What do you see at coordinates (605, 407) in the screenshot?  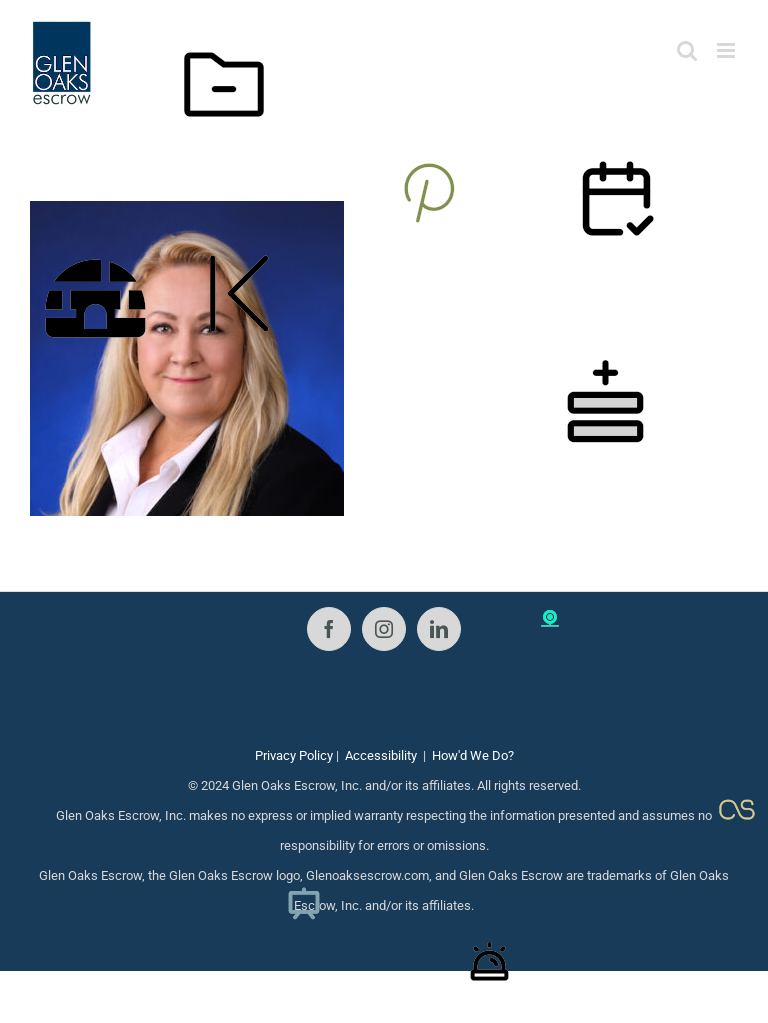 I see `add a new row above` at bounding box center [605, 407].